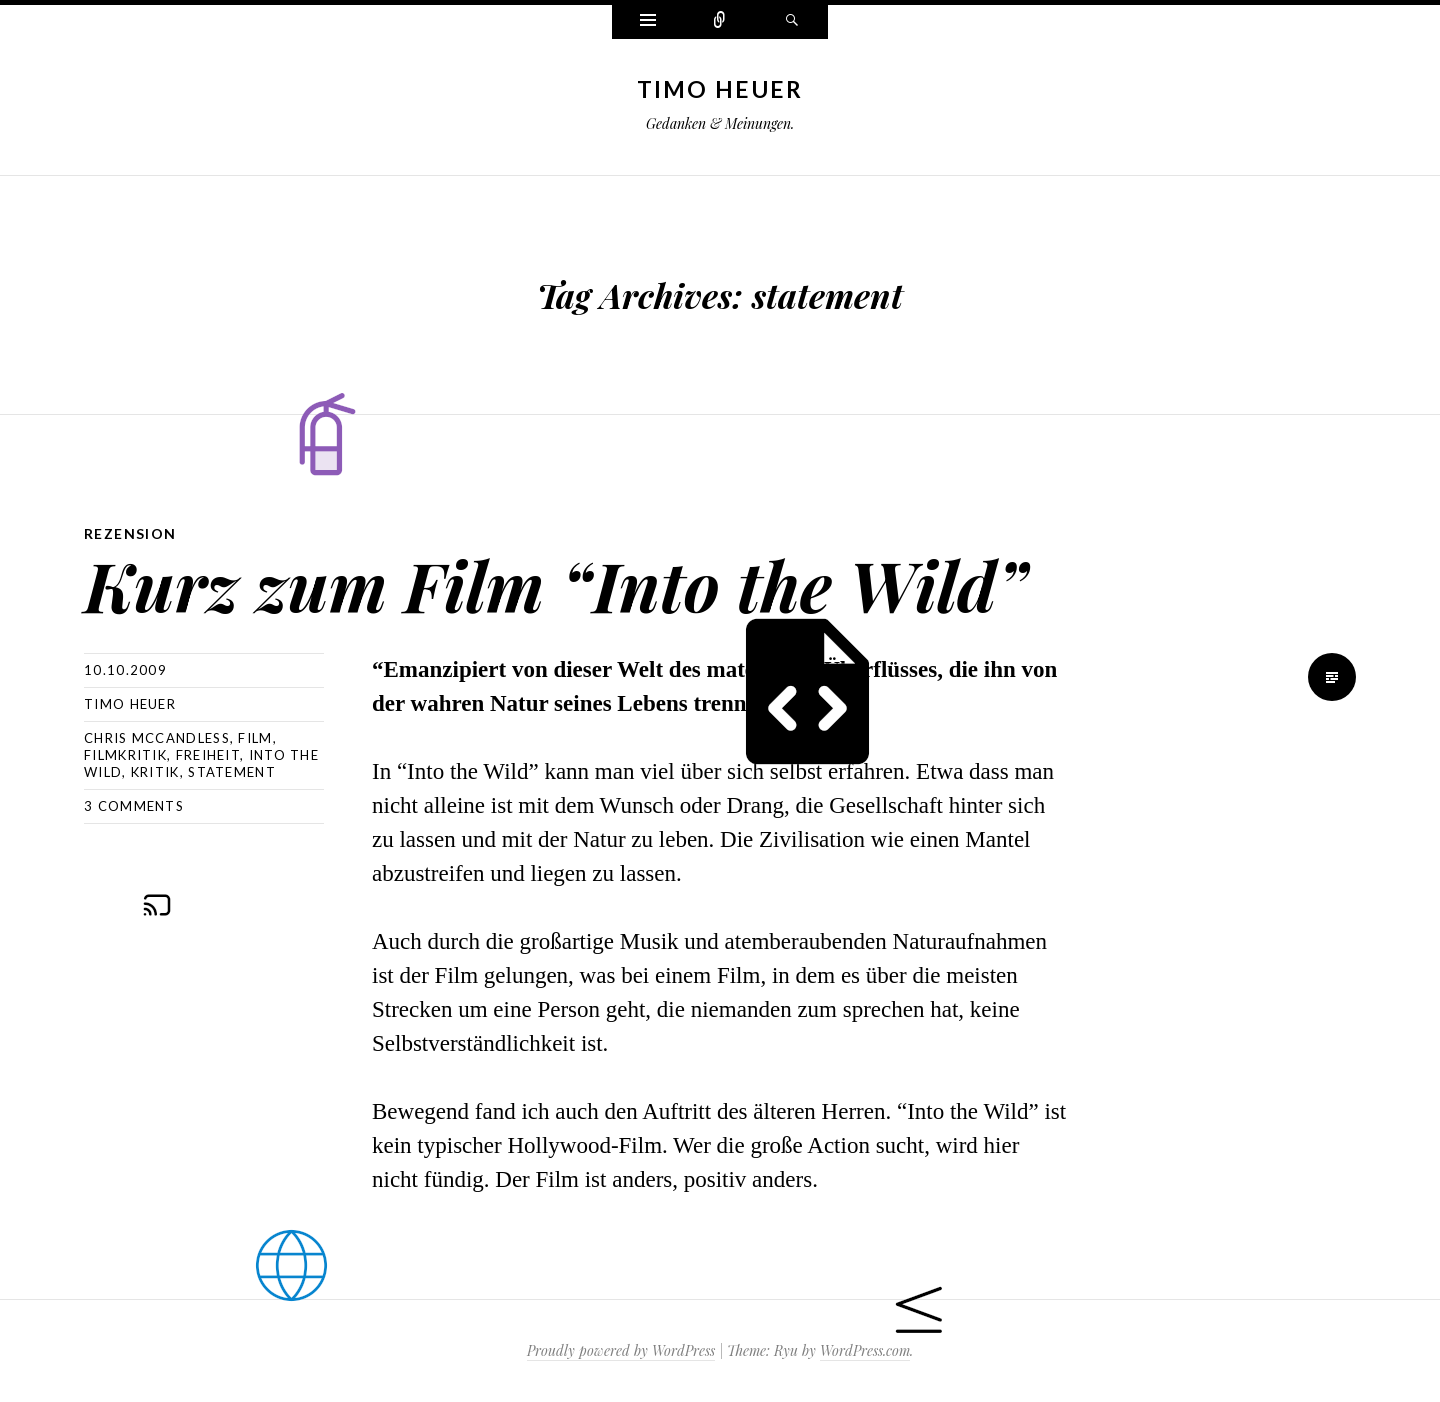 Image resolution: width=1440 pixels, height=1402 pixels. Describe the element at coordinates (157, 905) in the screenshot. I see `cast your screen to a nearby device` at that location.